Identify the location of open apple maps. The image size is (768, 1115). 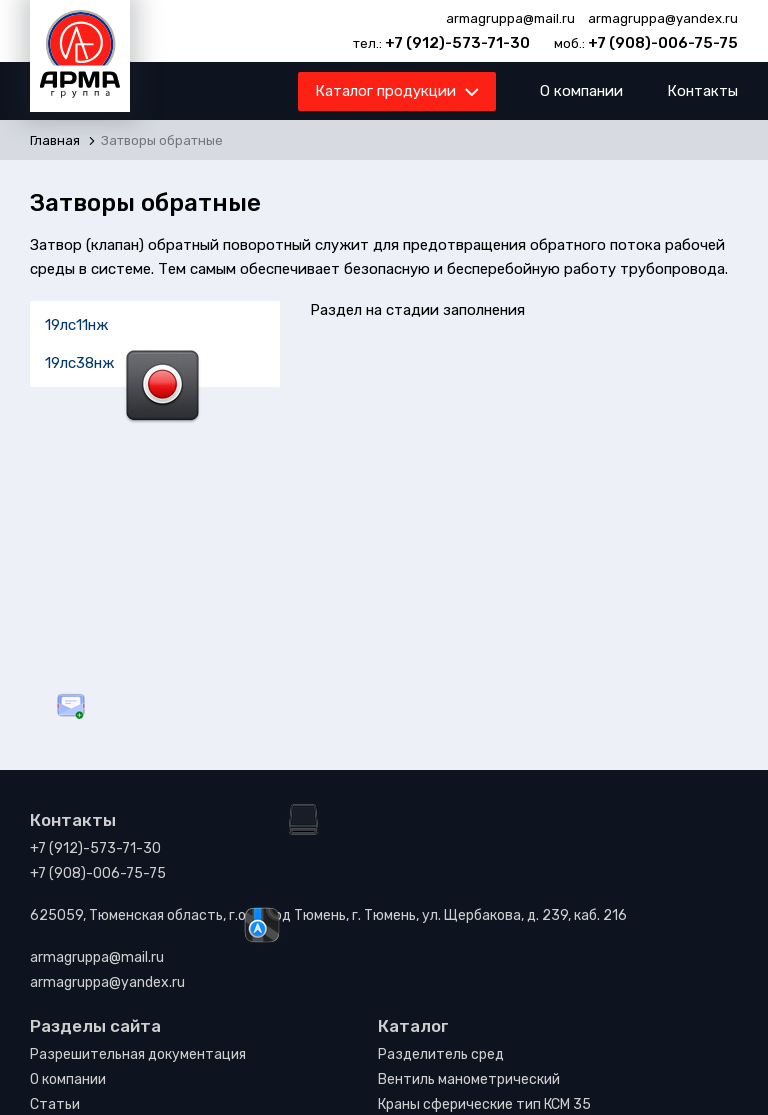
(262, 925).